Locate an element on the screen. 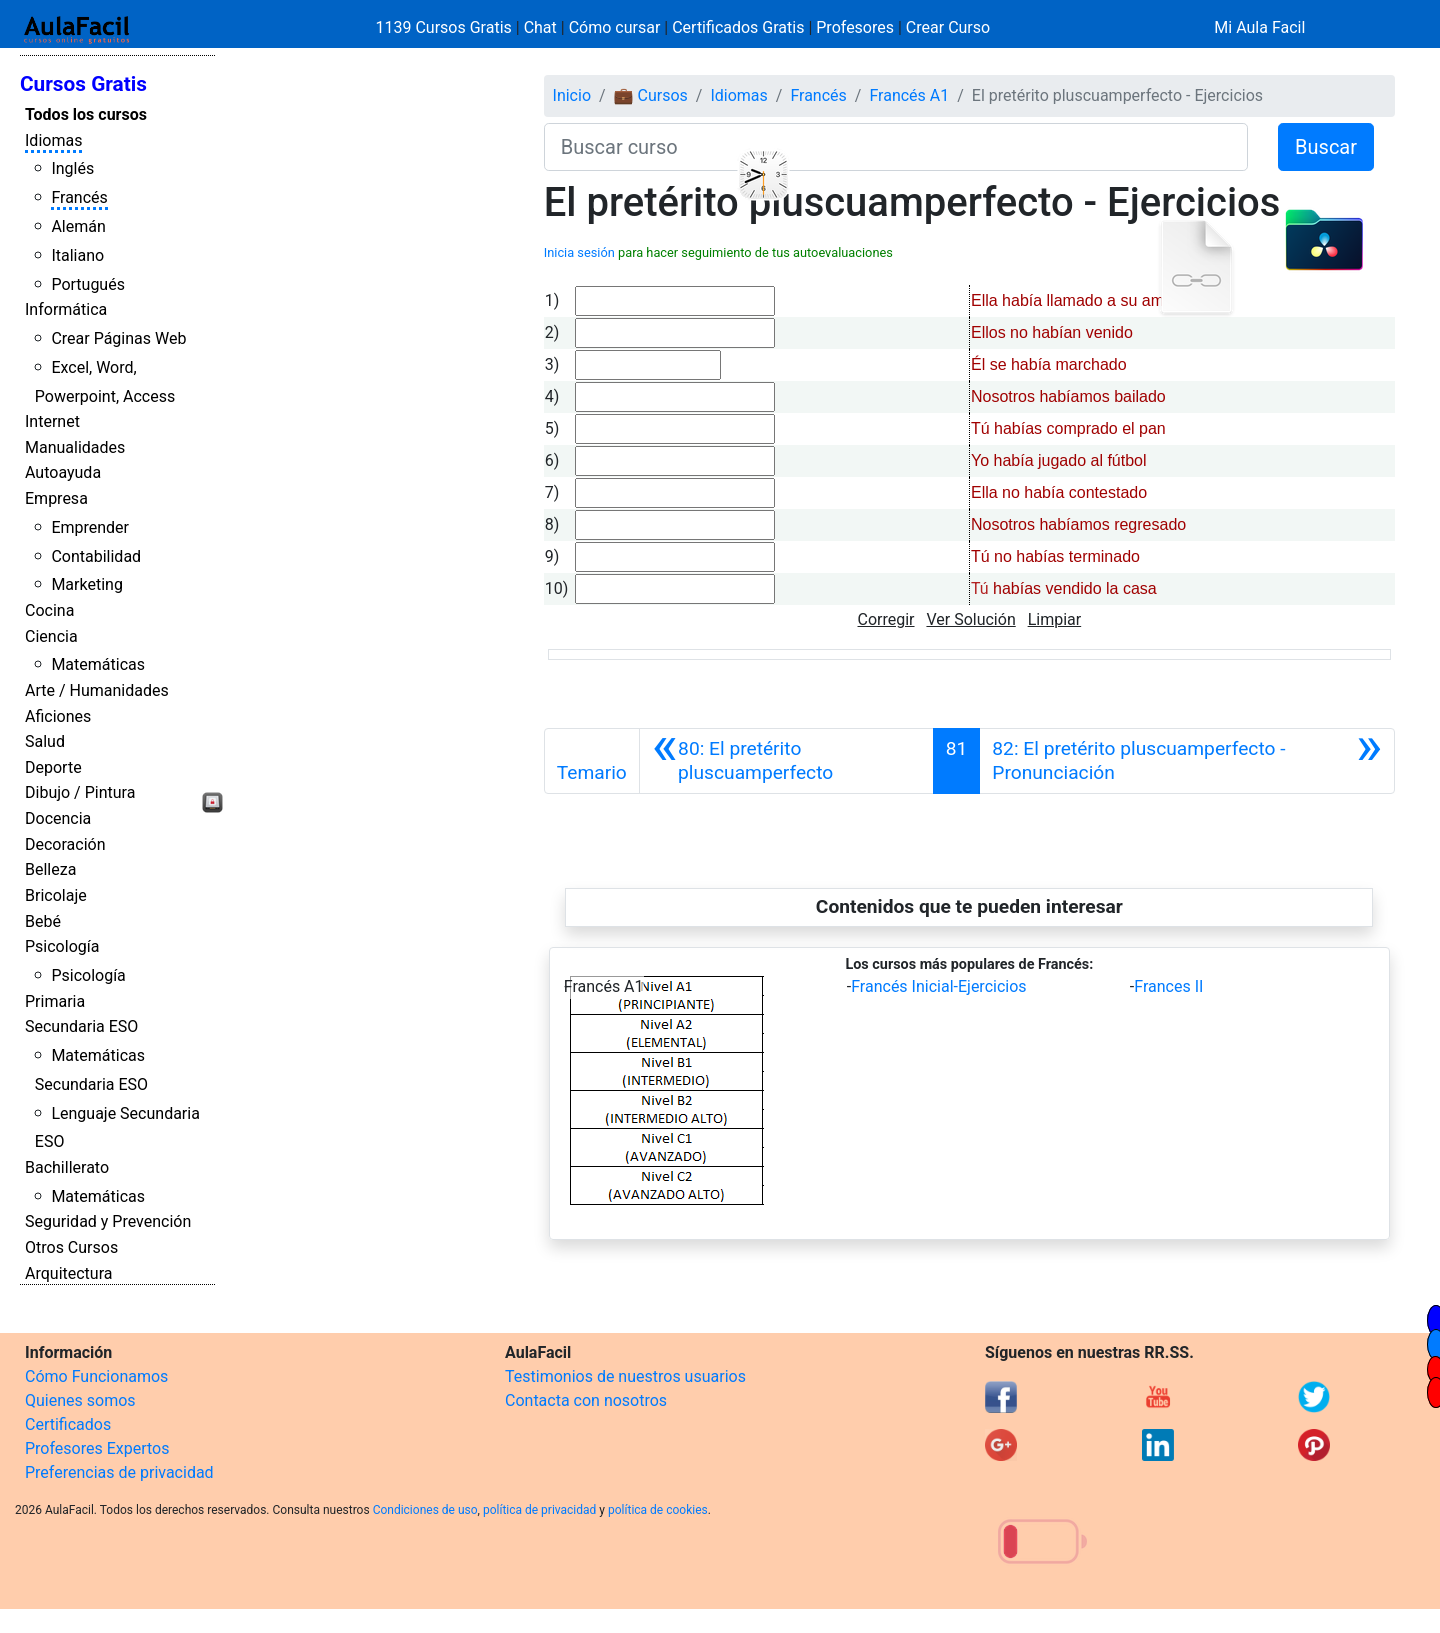 This screenshot has width=1440, height=1633. open davinci resolve project files folder is located at coordinates (1324, 242).